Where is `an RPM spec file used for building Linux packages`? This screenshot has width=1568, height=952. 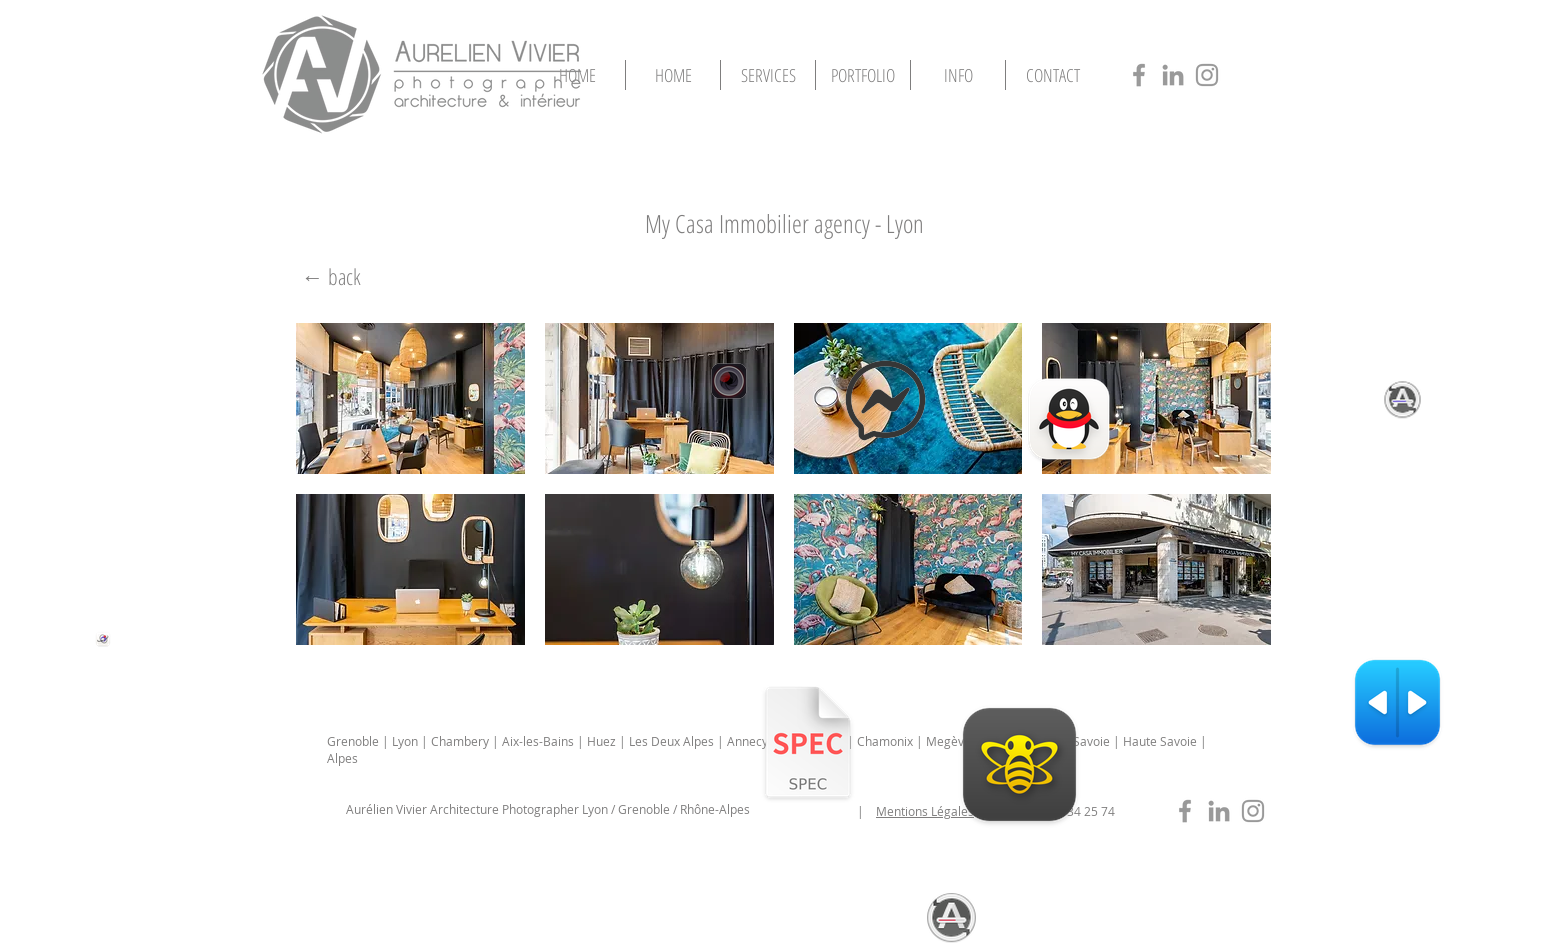
an RPM spec file used for building Linux packages is located at coordinates (808, 744).